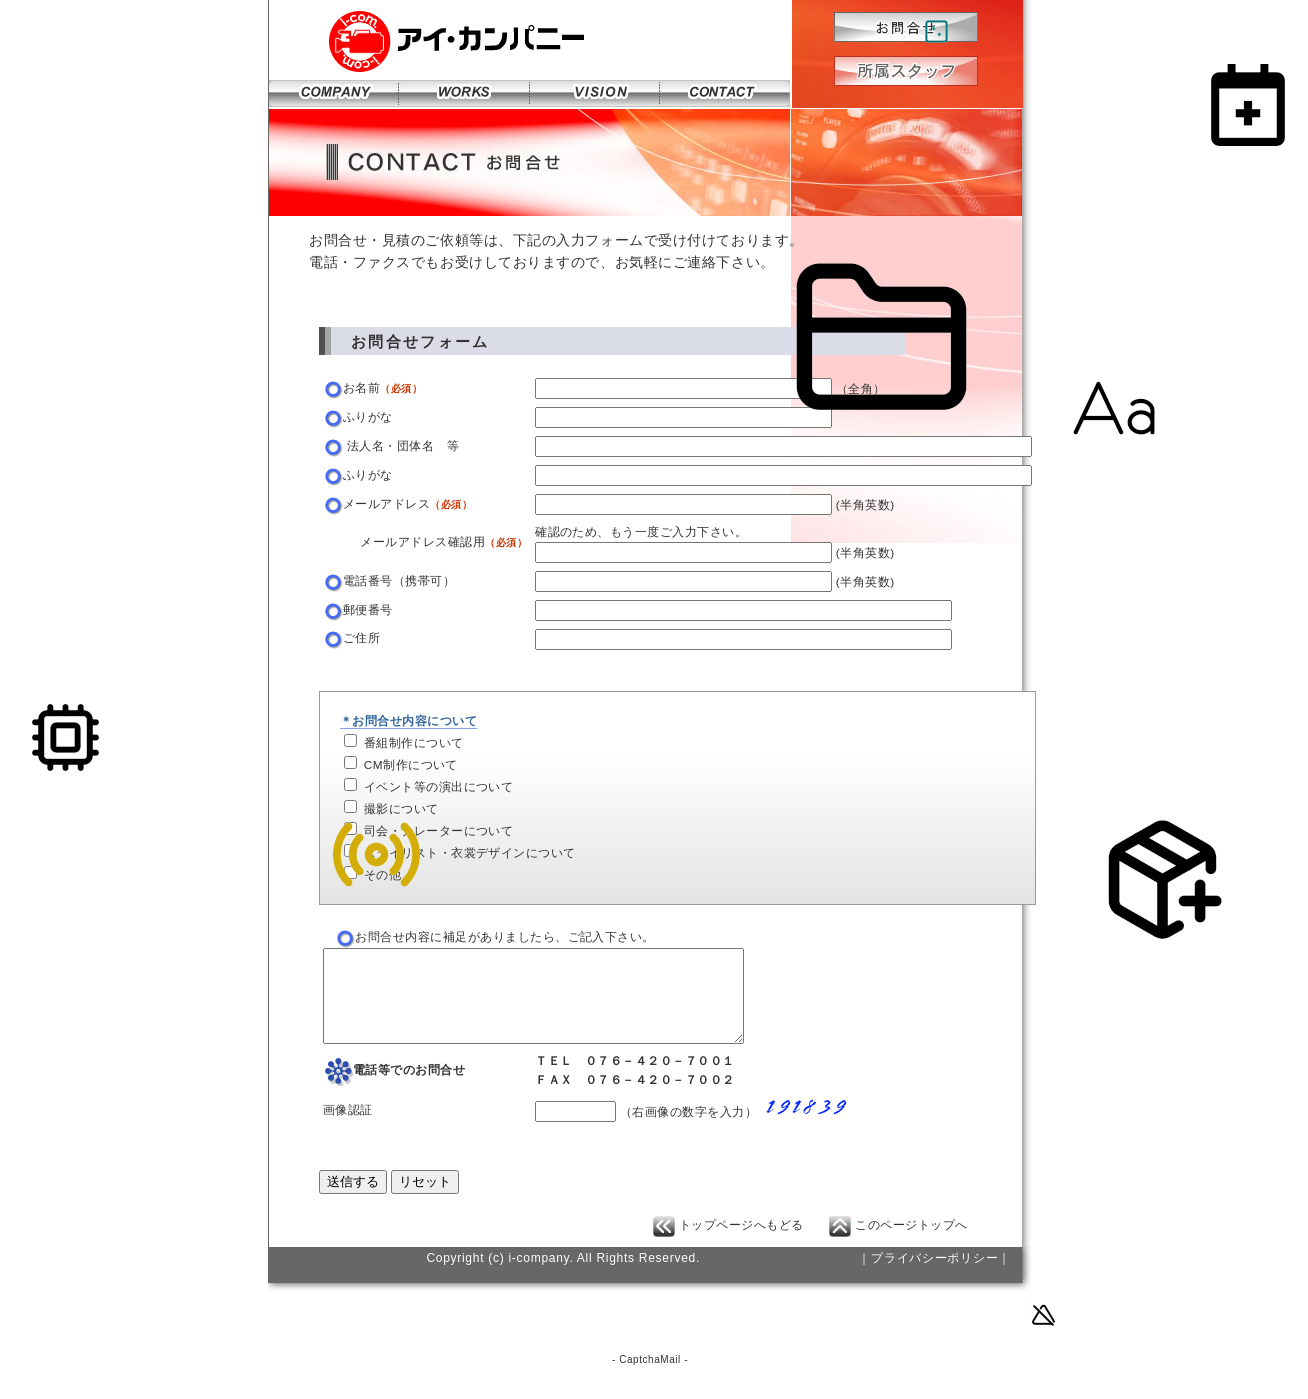 The image size is (1308, 1399). I want to click on view system performance and processor information, so click(65, 737).